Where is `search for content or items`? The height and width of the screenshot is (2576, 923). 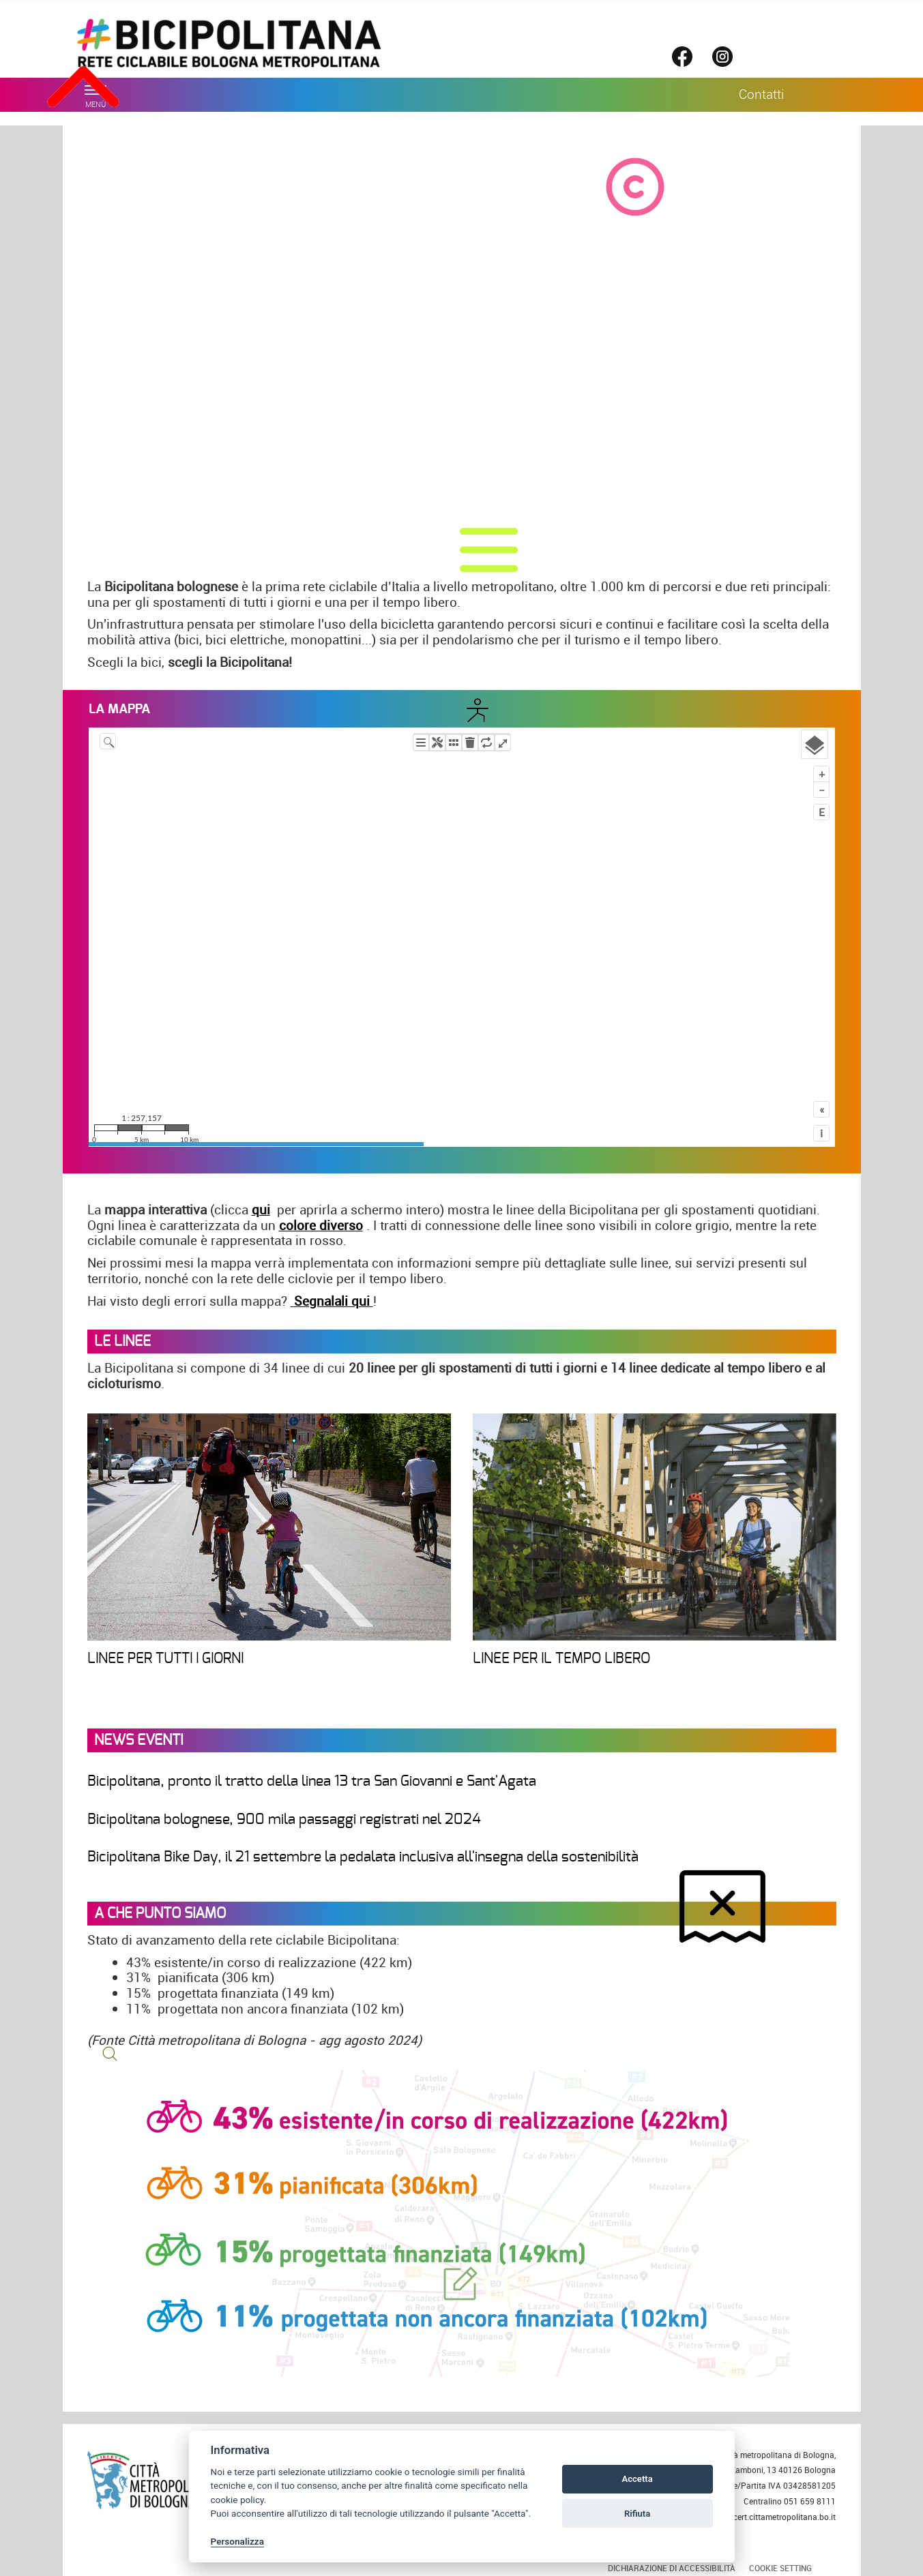 search for content or items is located at coordinates (110, 2054).